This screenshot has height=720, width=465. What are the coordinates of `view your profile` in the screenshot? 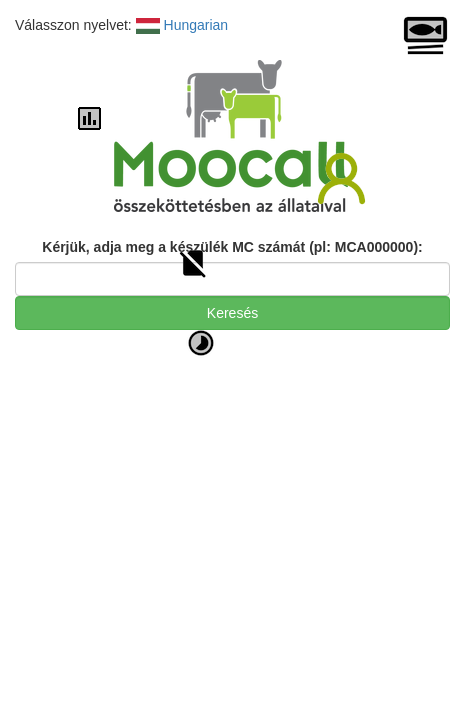 It's located at (341, 180).